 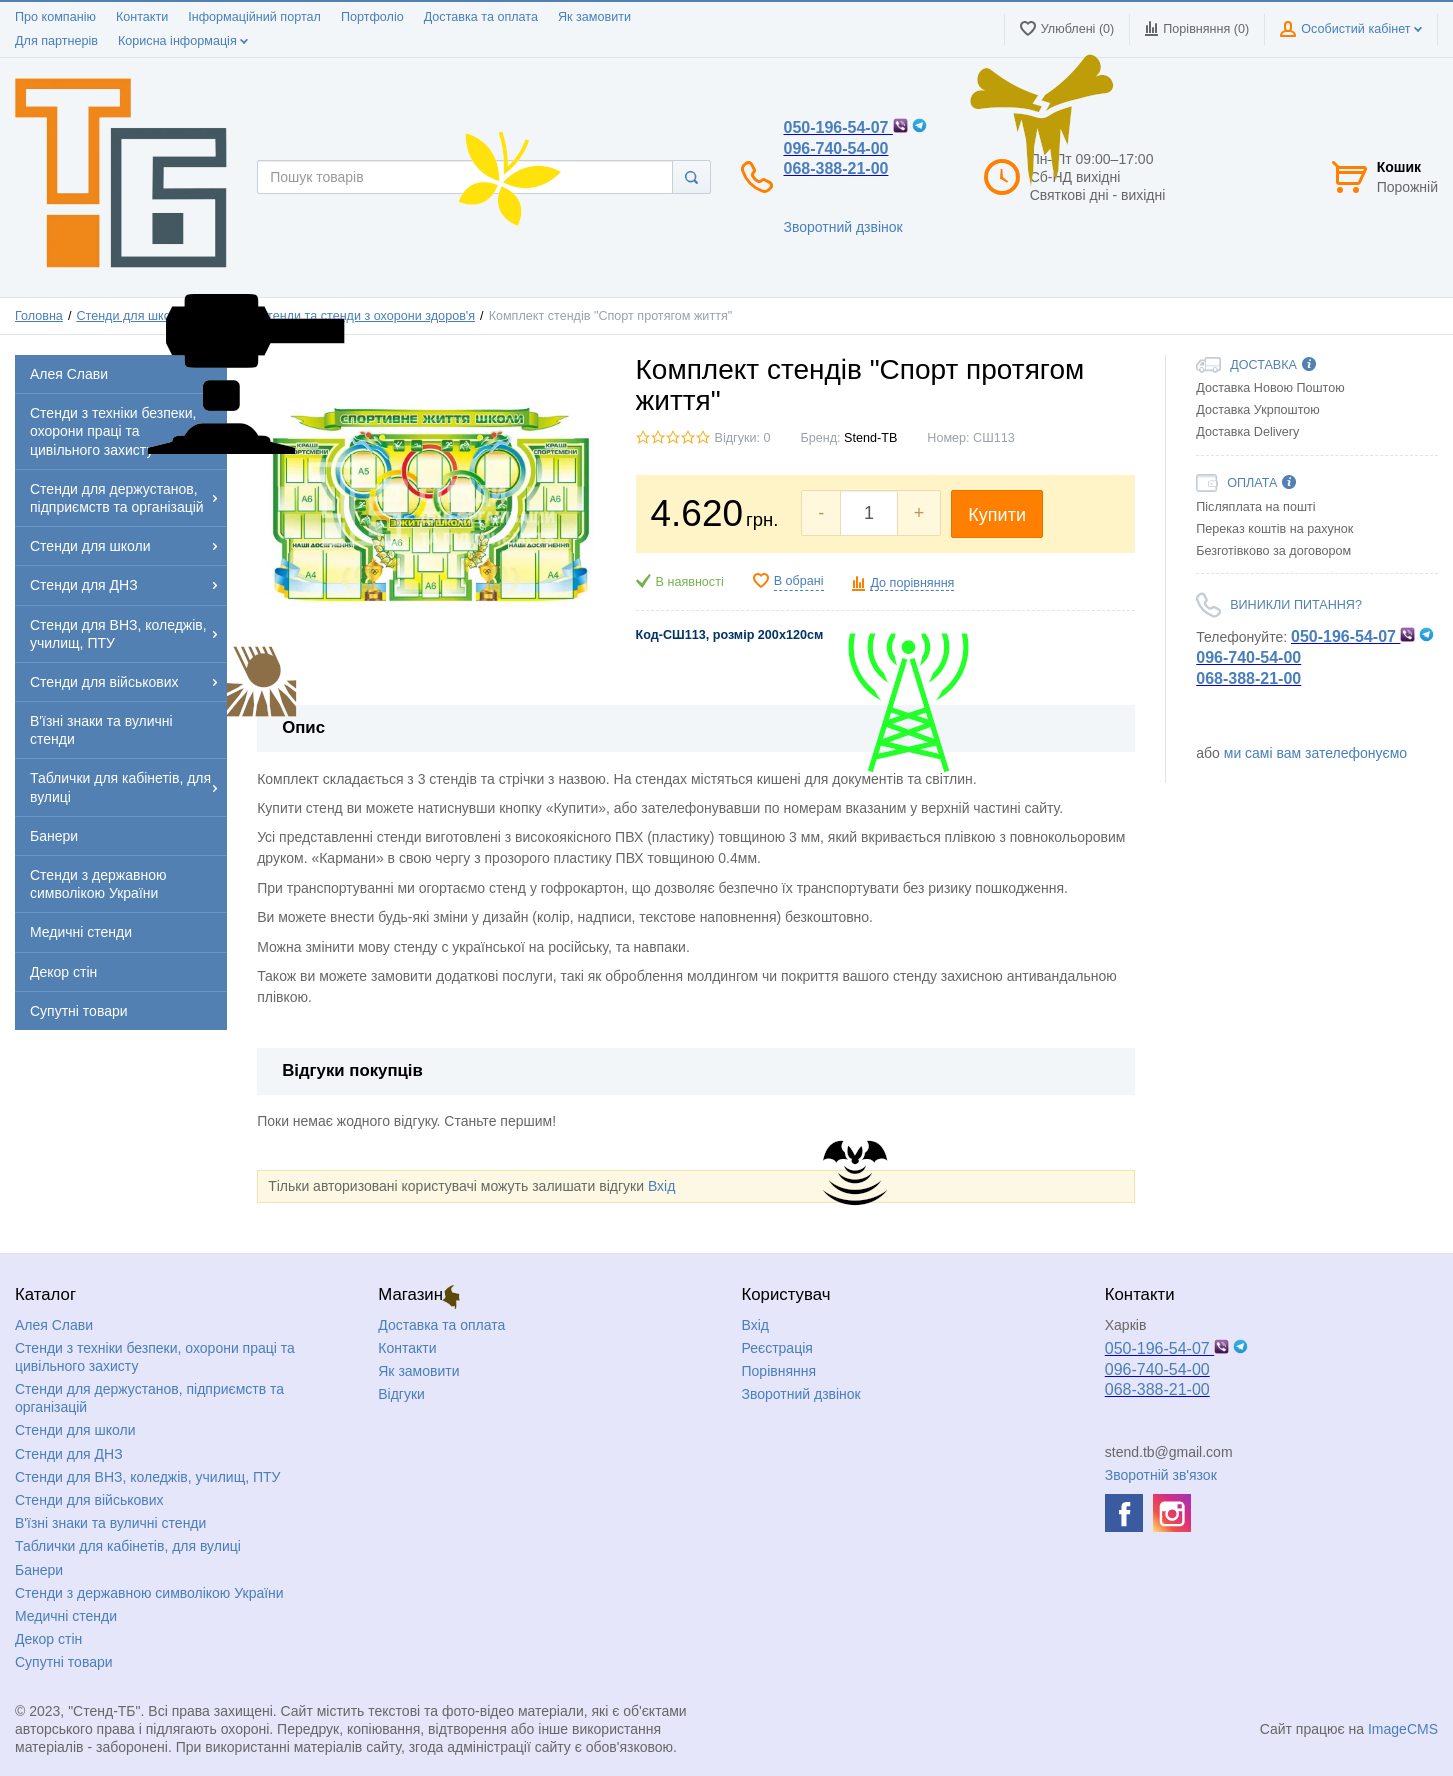 I want to click on broadcast or transmit a signal, so click(x=908, y=704).